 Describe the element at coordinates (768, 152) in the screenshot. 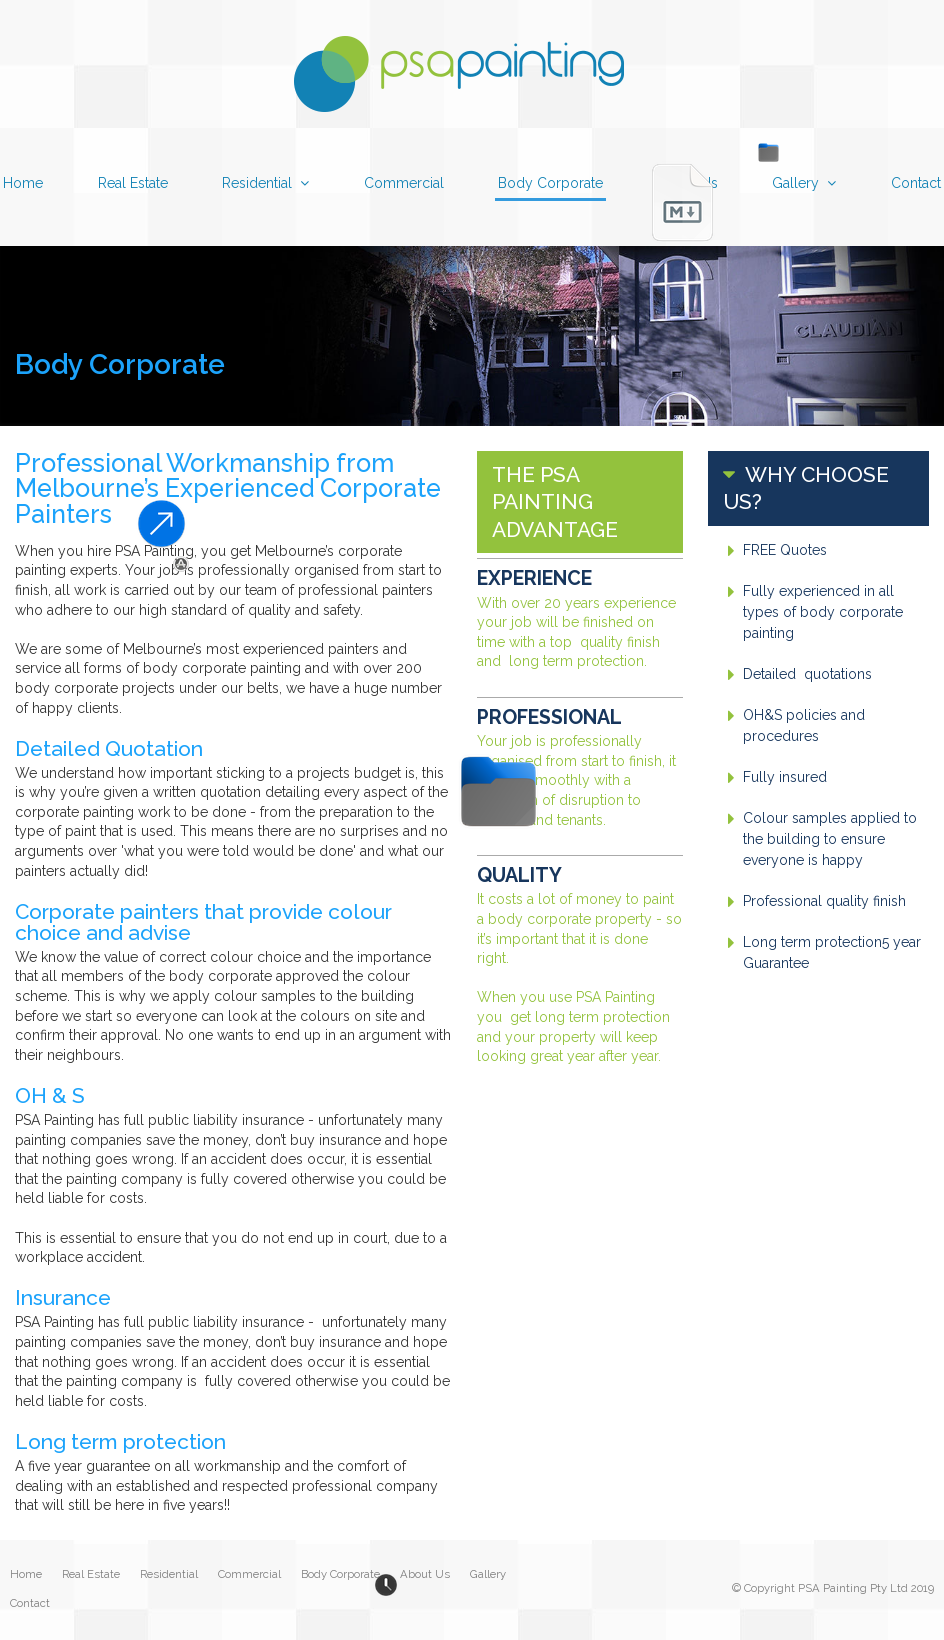

I see `open a folder or directory` at that location.